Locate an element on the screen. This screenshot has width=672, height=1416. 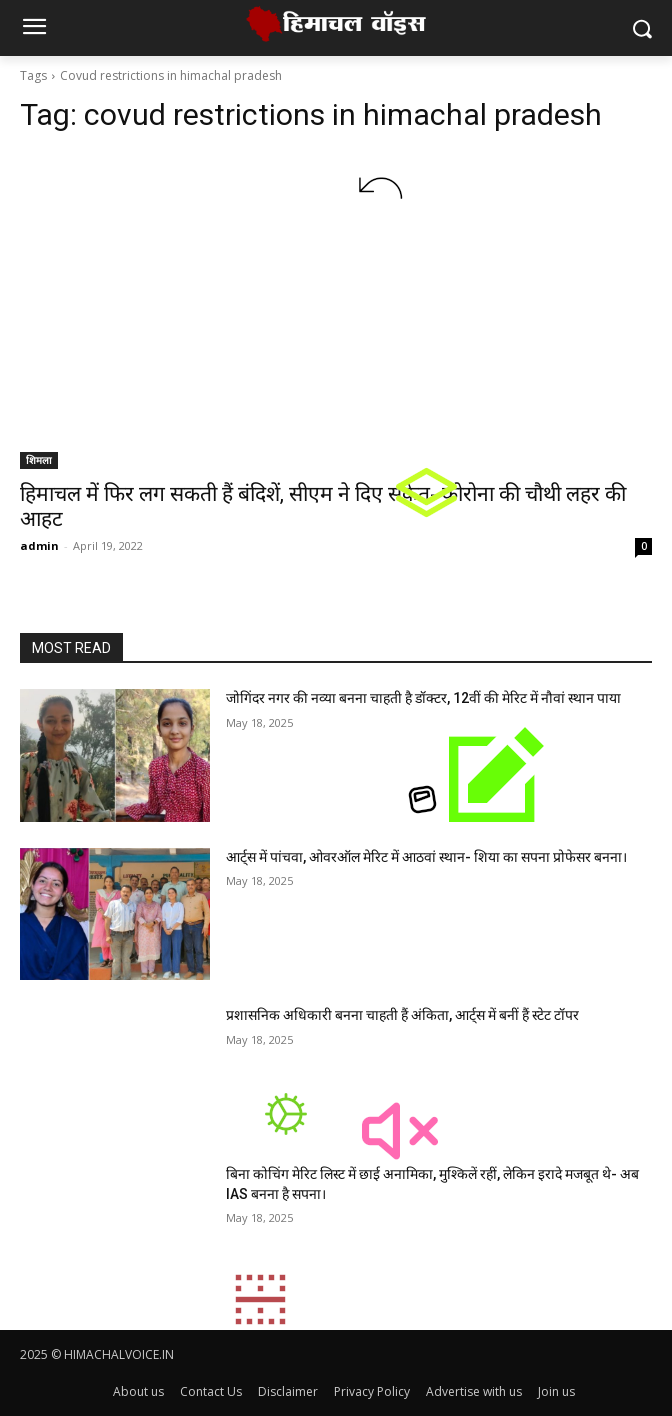
compose a new message or document is located at coordinates (496, 774).